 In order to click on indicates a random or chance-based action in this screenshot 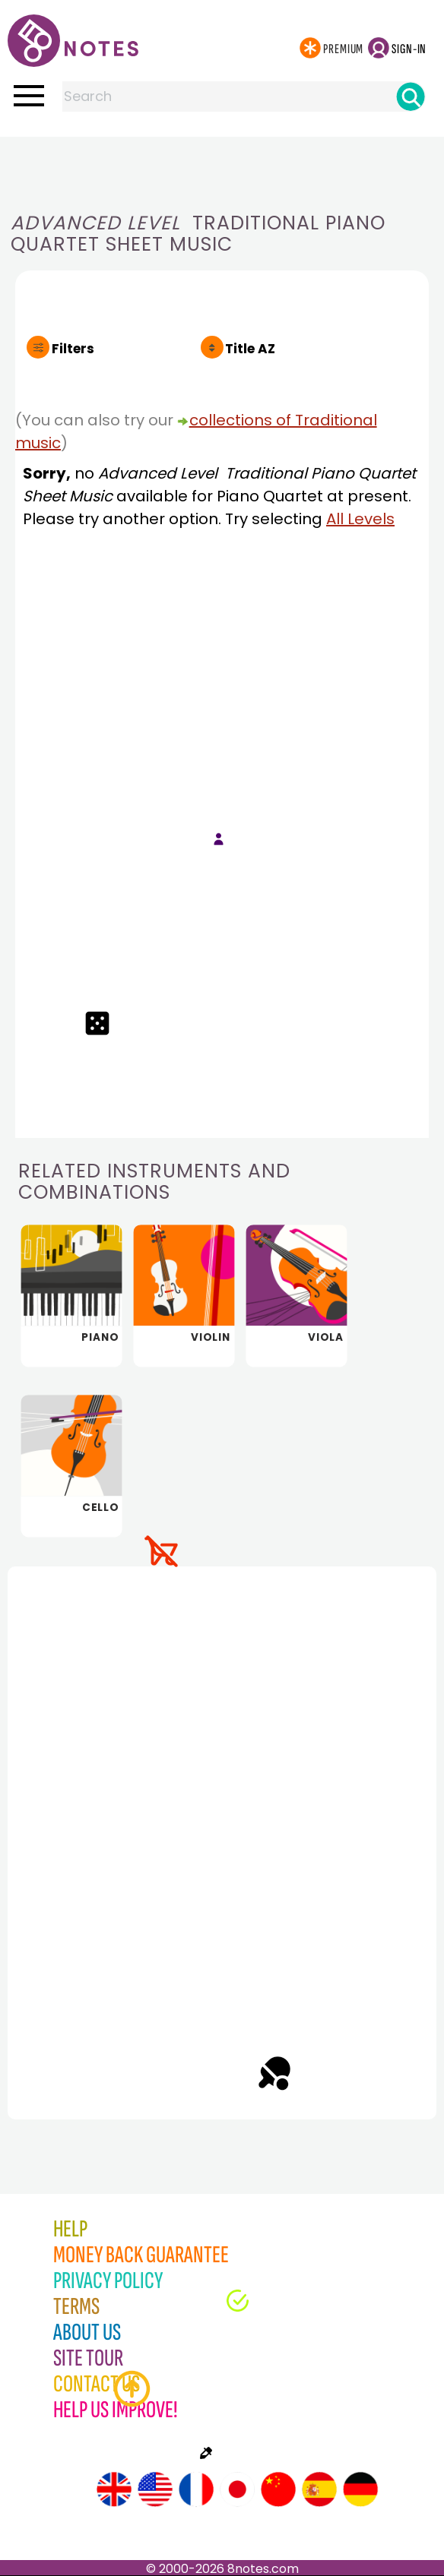, I will do `click(97, 1023)`.